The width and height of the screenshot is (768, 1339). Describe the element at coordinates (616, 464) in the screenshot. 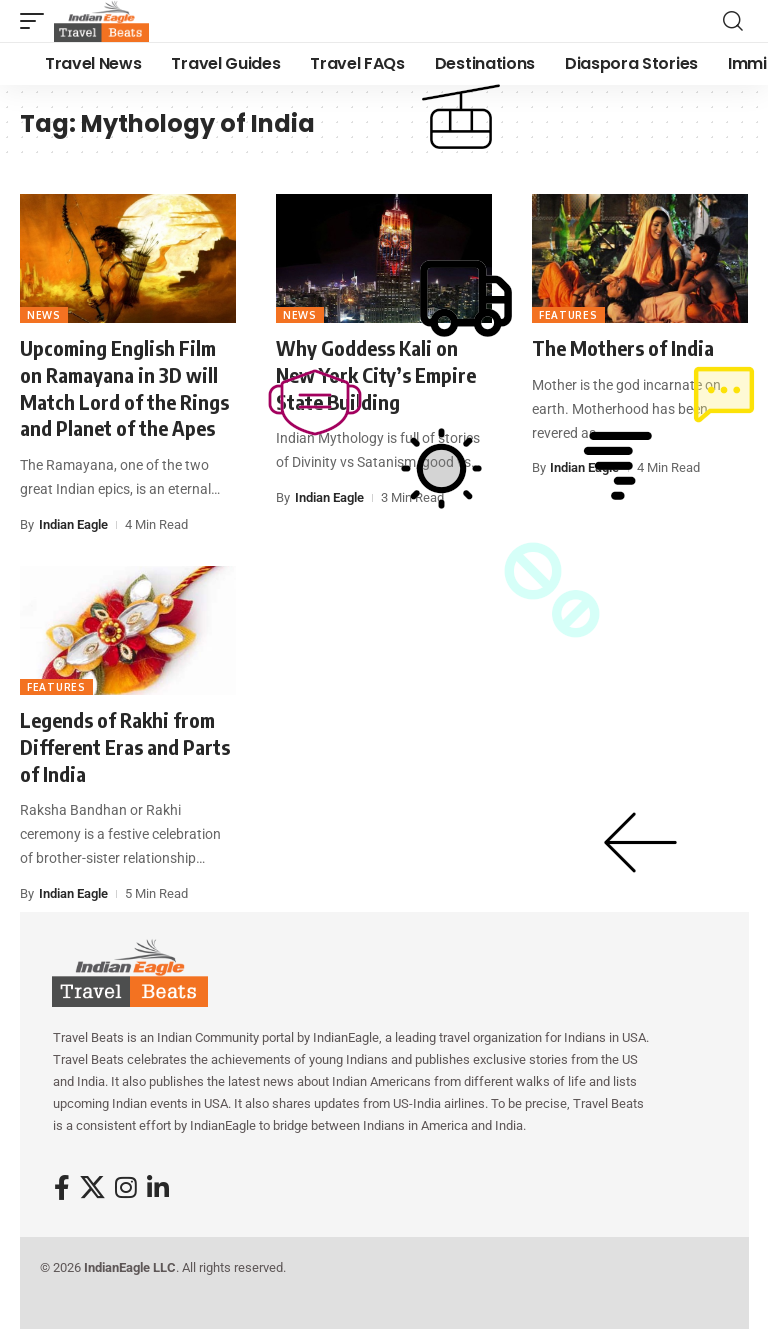

I see `indicates severe weather alert or tornado warning` at that location.